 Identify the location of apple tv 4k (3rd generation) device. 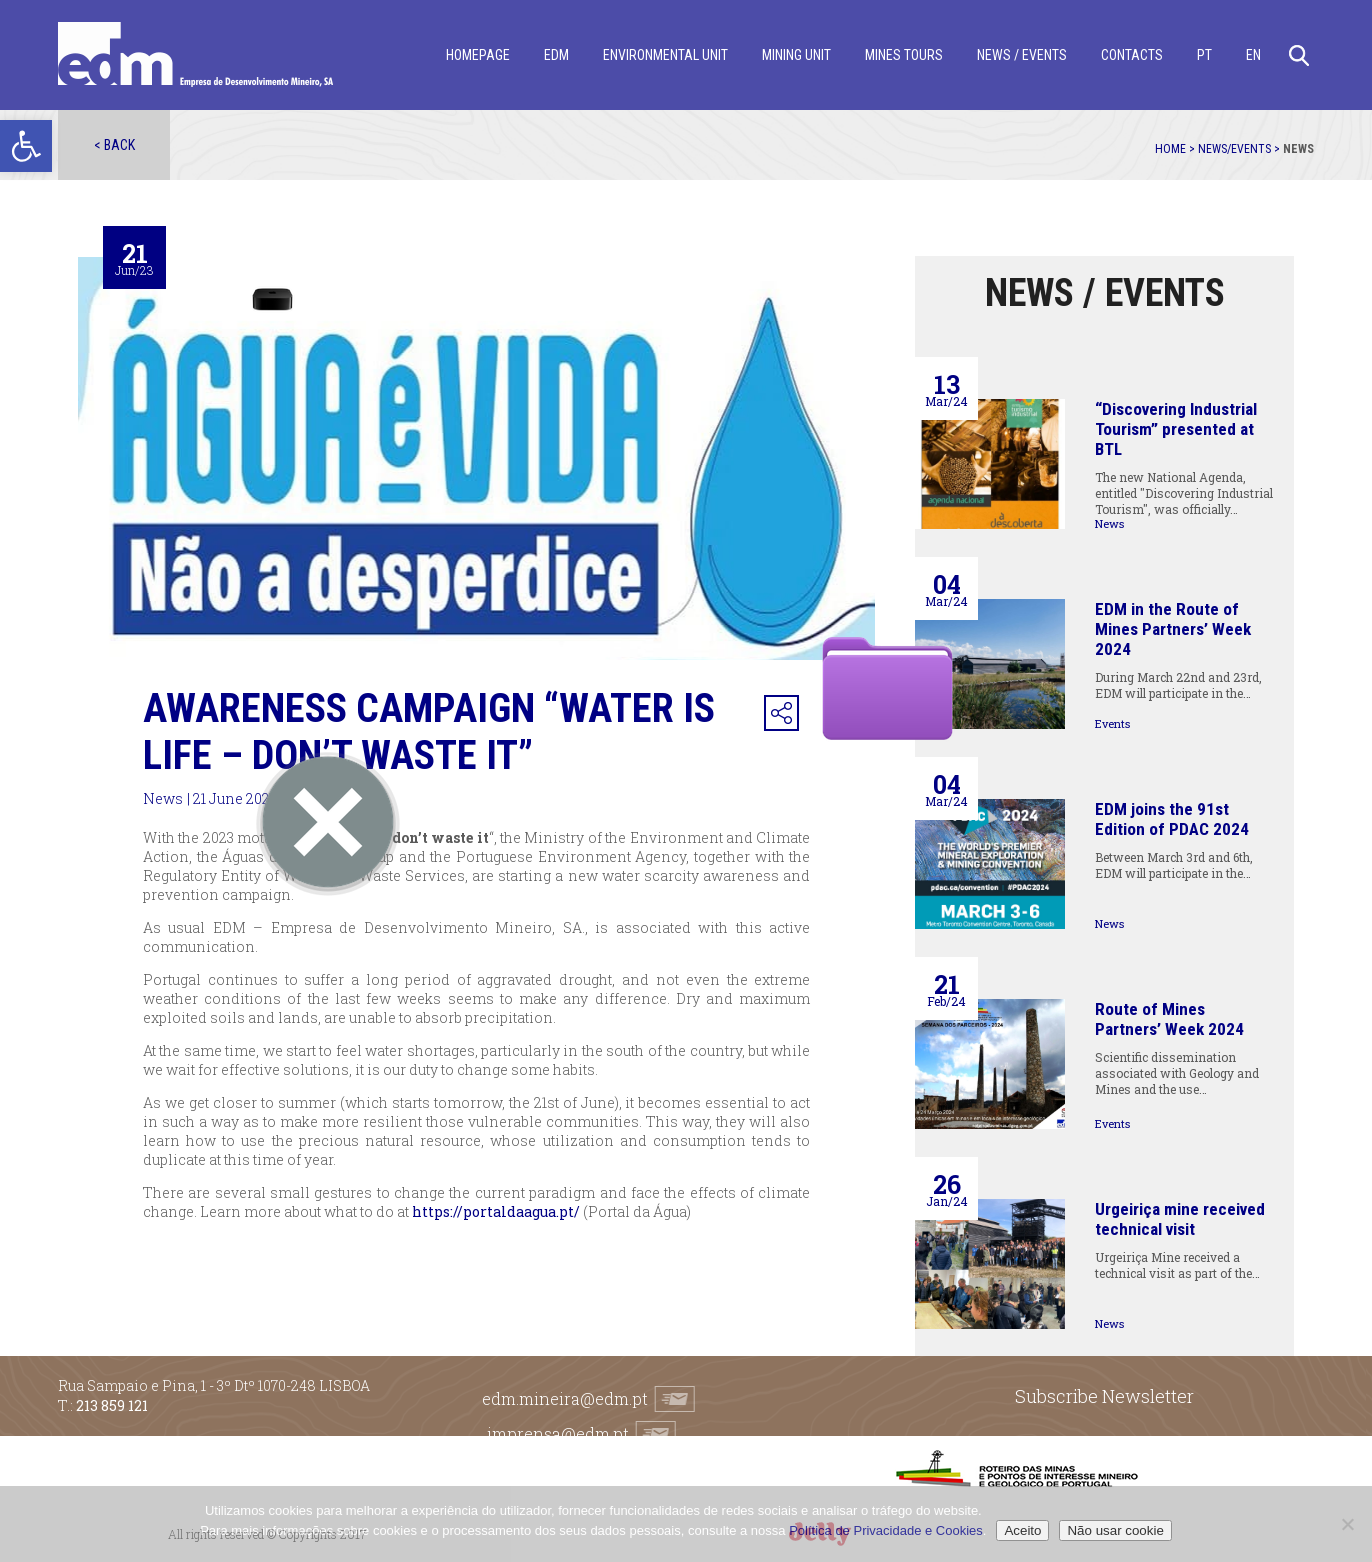
(272, 293).